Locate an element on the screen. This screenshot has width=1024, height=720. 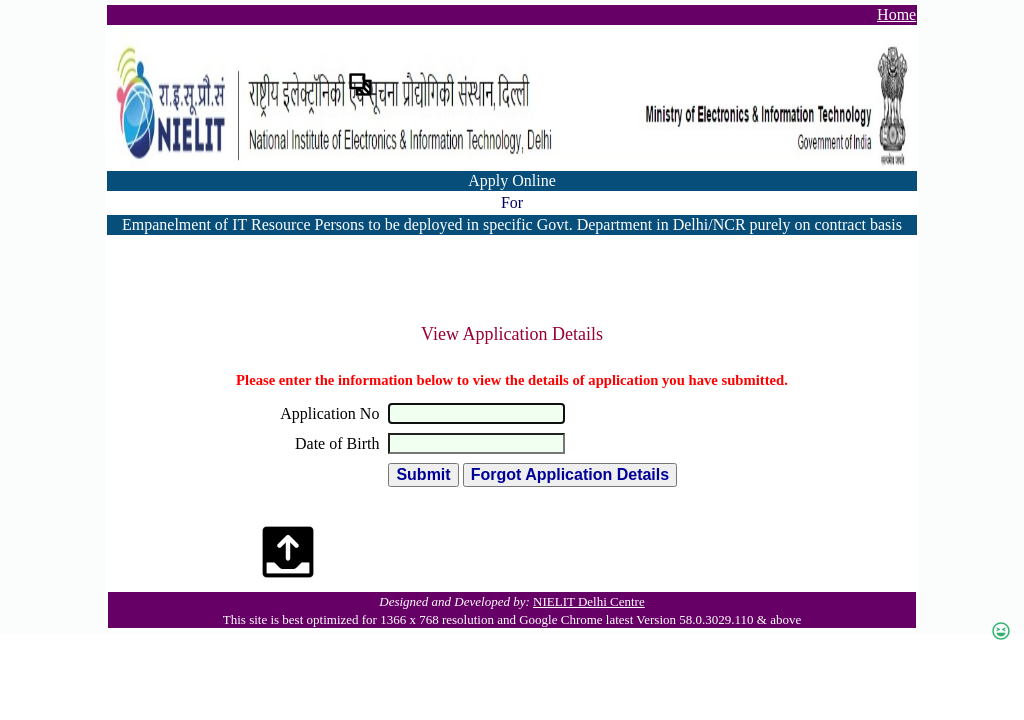
react with a laughing emoji is located at coordinates (1001, 631).